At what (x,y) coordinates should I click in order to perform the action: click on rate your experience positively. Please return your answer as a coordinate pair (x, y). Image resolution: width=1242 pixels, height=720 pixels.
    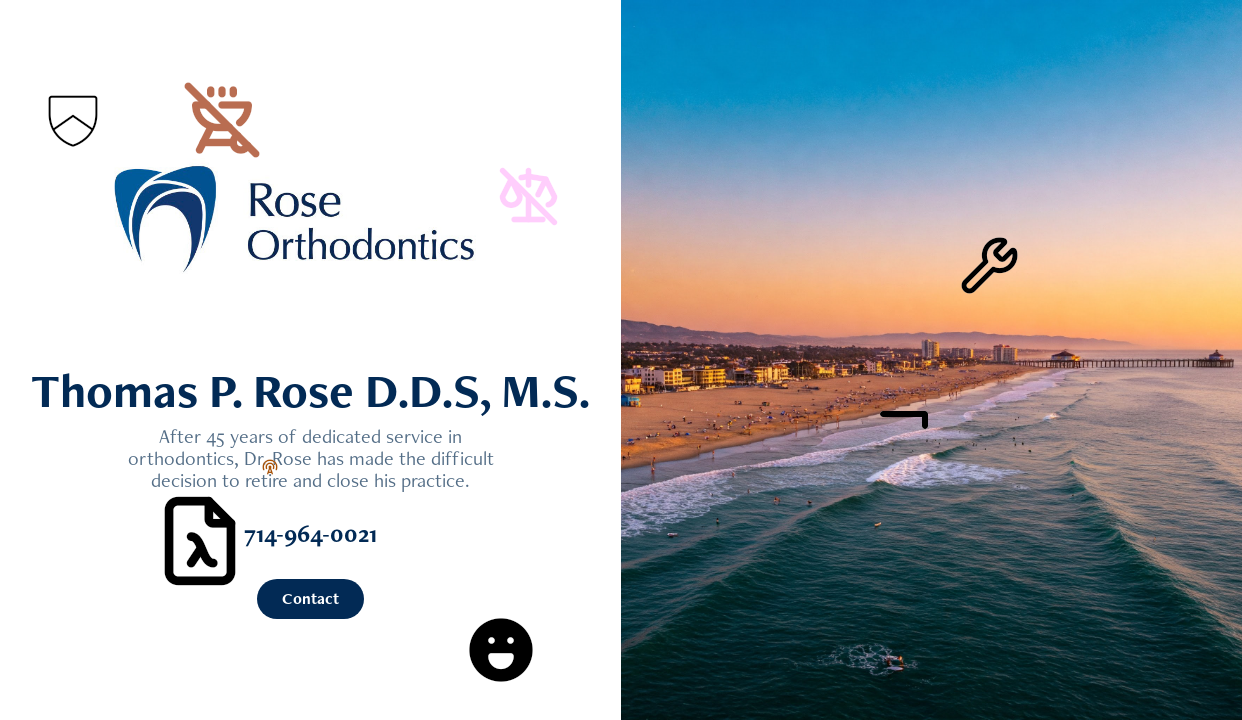
    Looking at the image, I should click on (501, 650).